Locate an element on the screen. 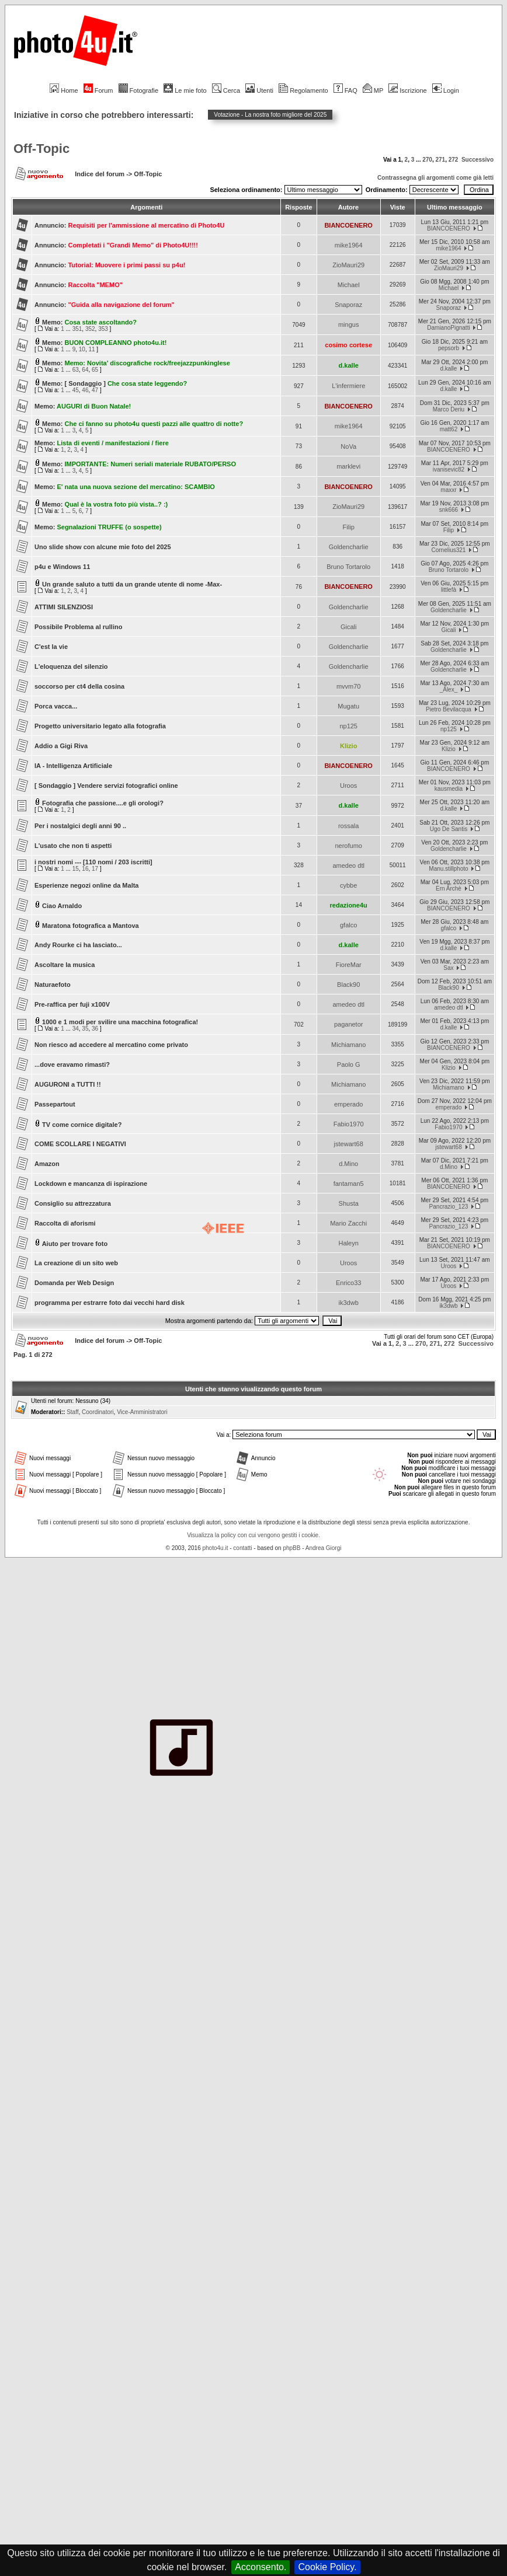 The image size is (507, 2576). open music video player is located at coordinates (181, 1747).